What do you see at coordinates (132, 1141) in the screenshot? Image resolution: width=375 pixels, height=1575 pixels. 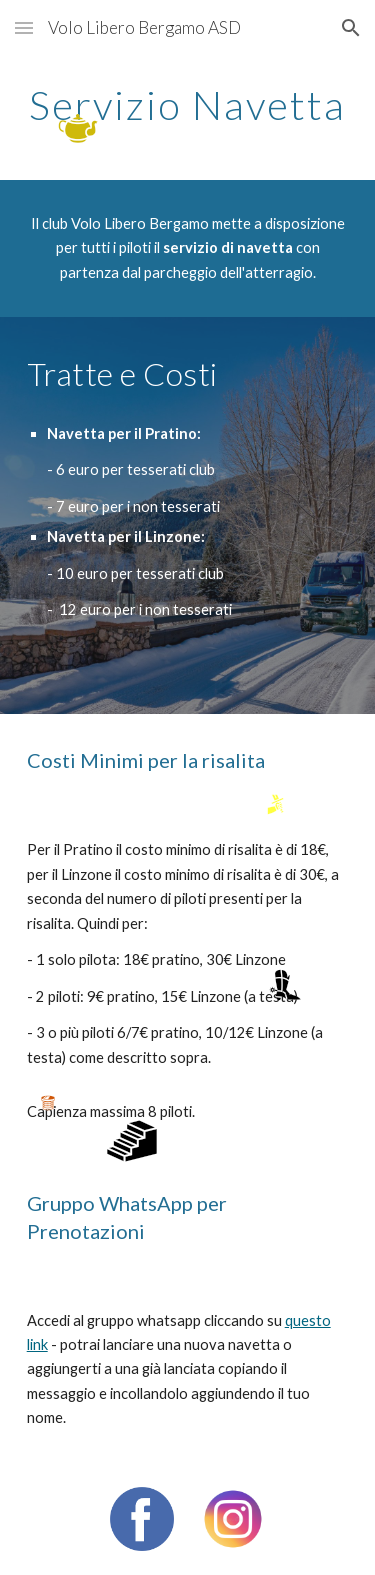 I see `navigate between levels or floors` at bounding box center [132, 1141].